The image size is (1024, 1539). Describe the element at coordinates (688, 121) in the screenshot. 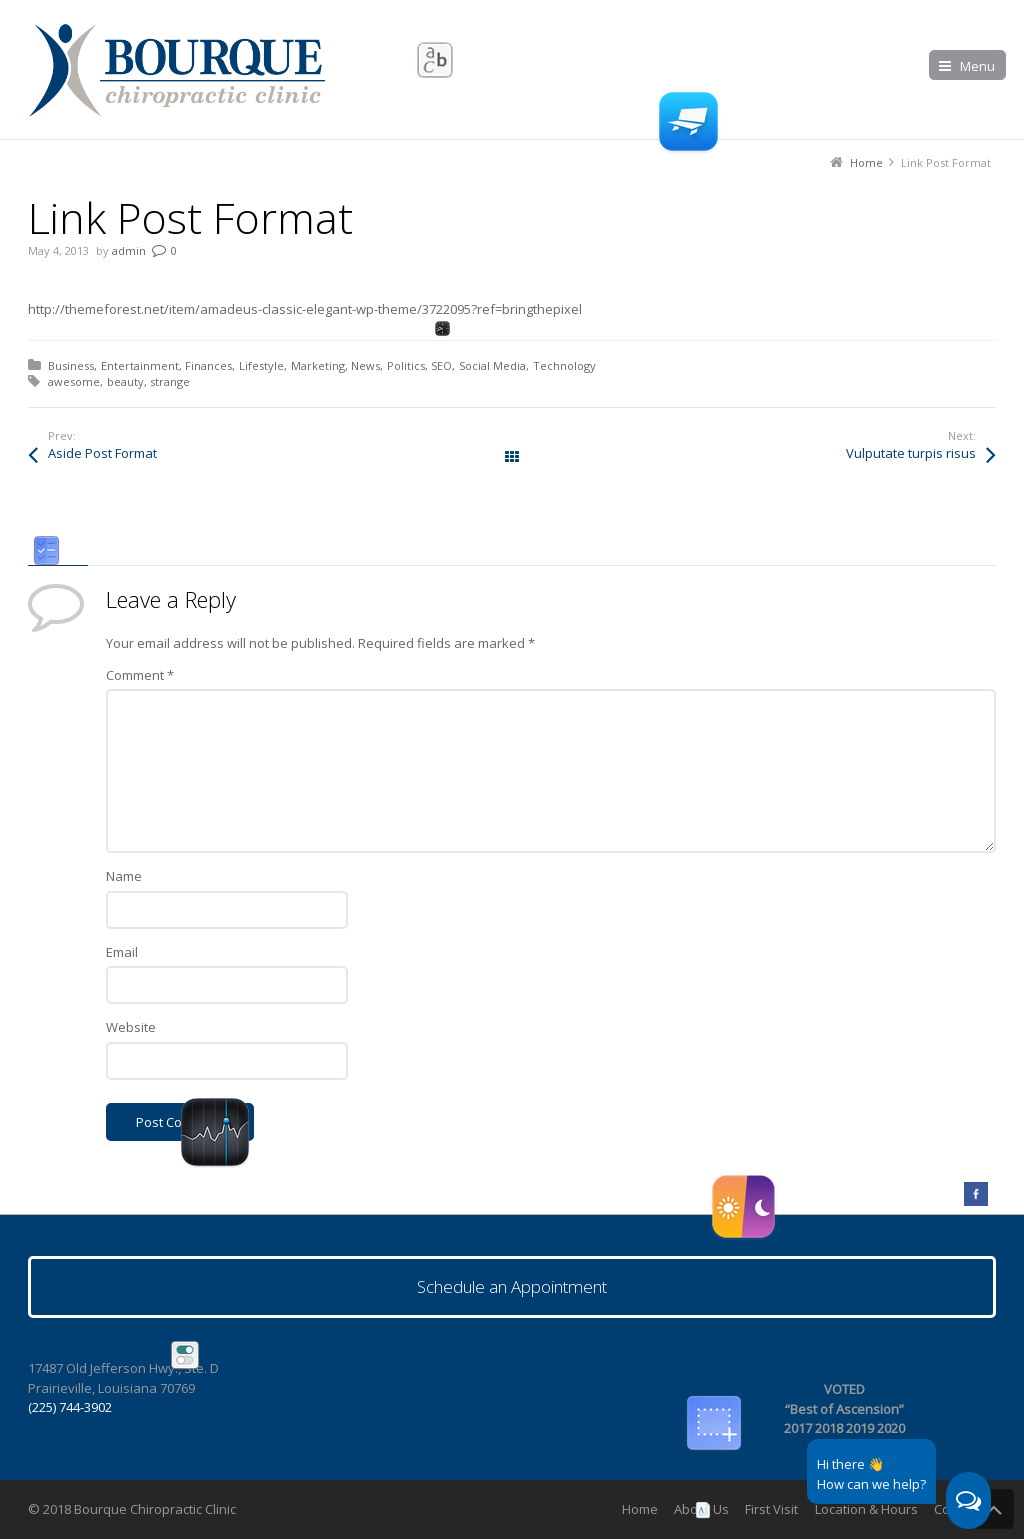

I see `open blockbench 3d modeling application` at that location.